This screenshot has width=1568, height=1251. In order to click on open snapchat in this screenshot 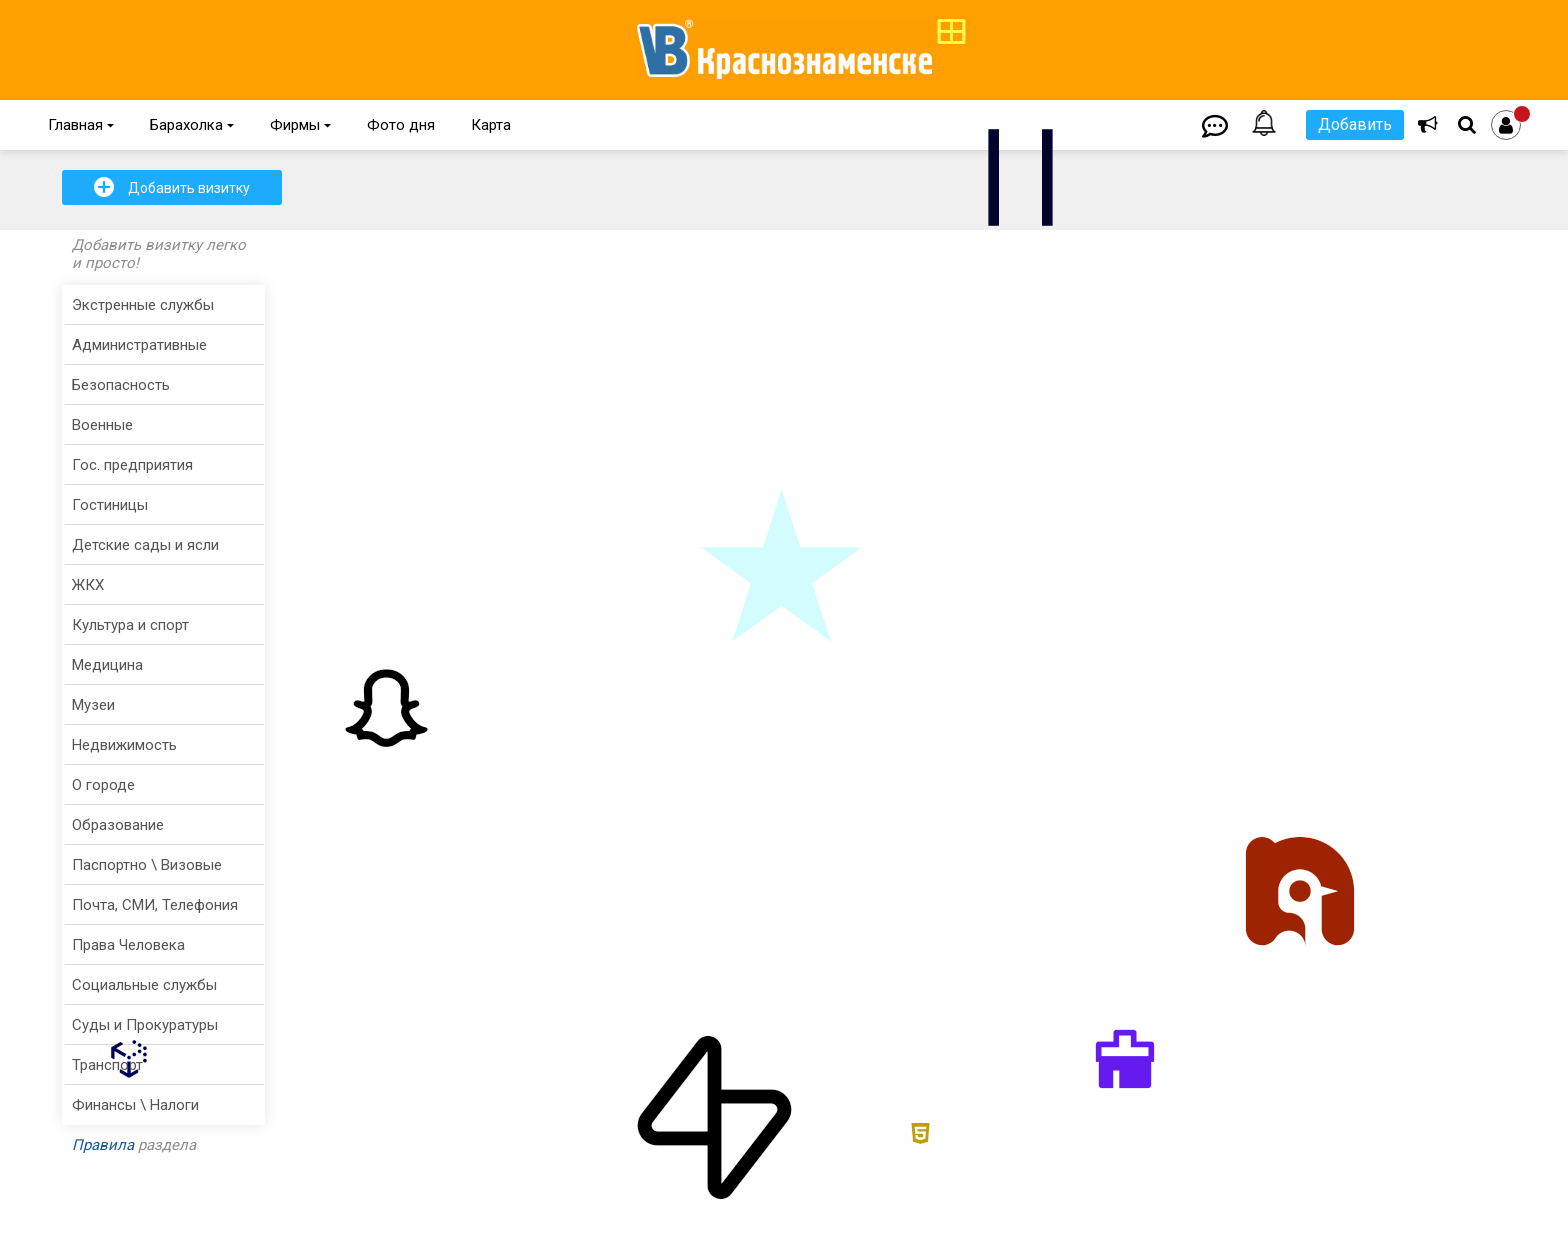, I will do `click(386, 706)`.